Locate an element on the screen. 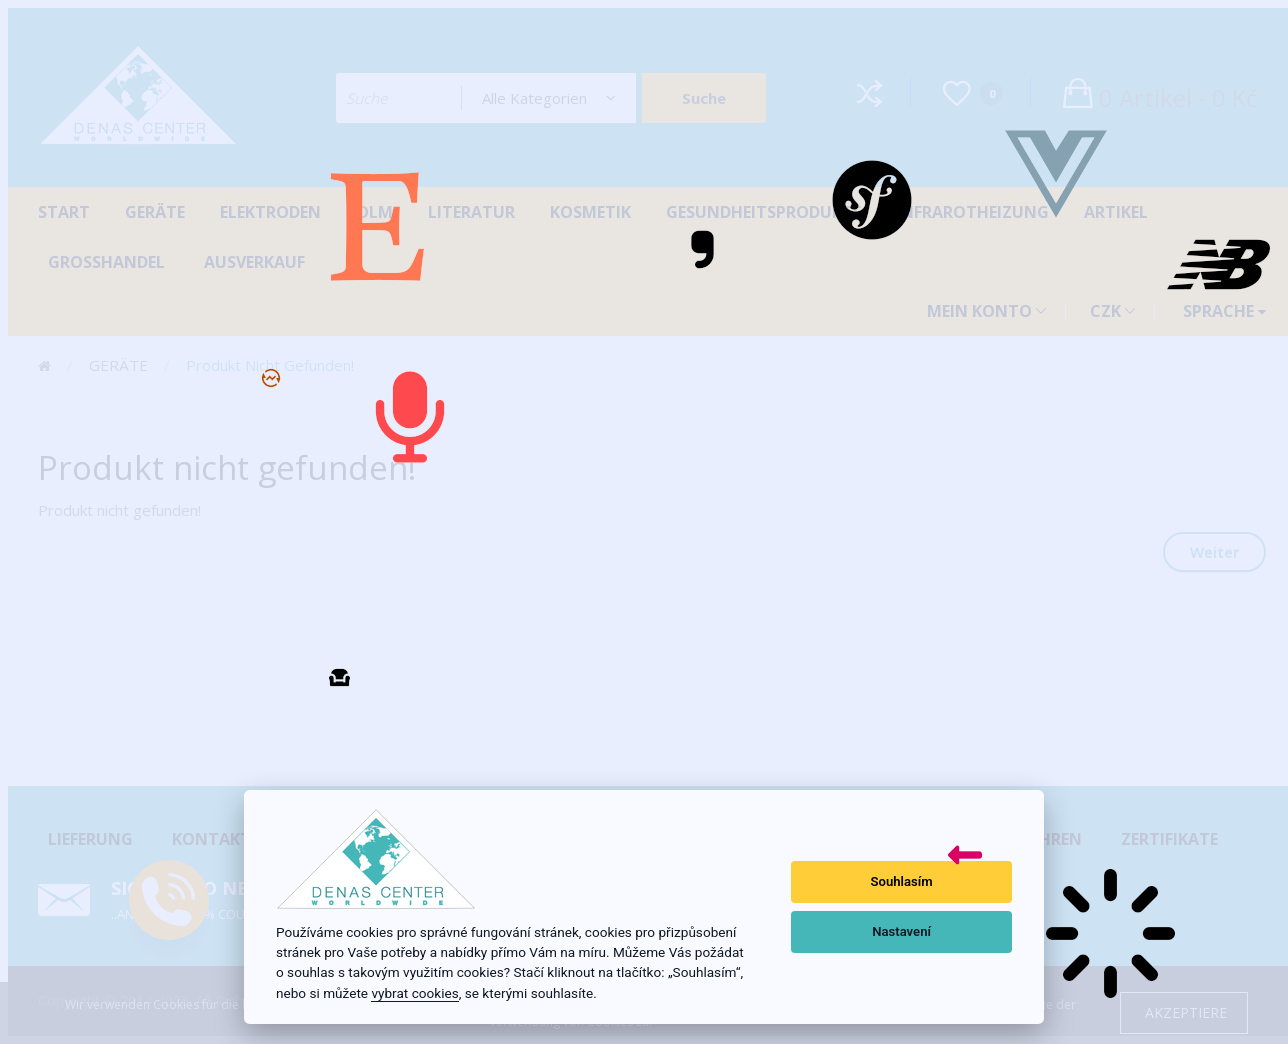 The height and width of the screenshot is (1044, 1288). browse furniture or home decor items is located at coordinates (339, 677).